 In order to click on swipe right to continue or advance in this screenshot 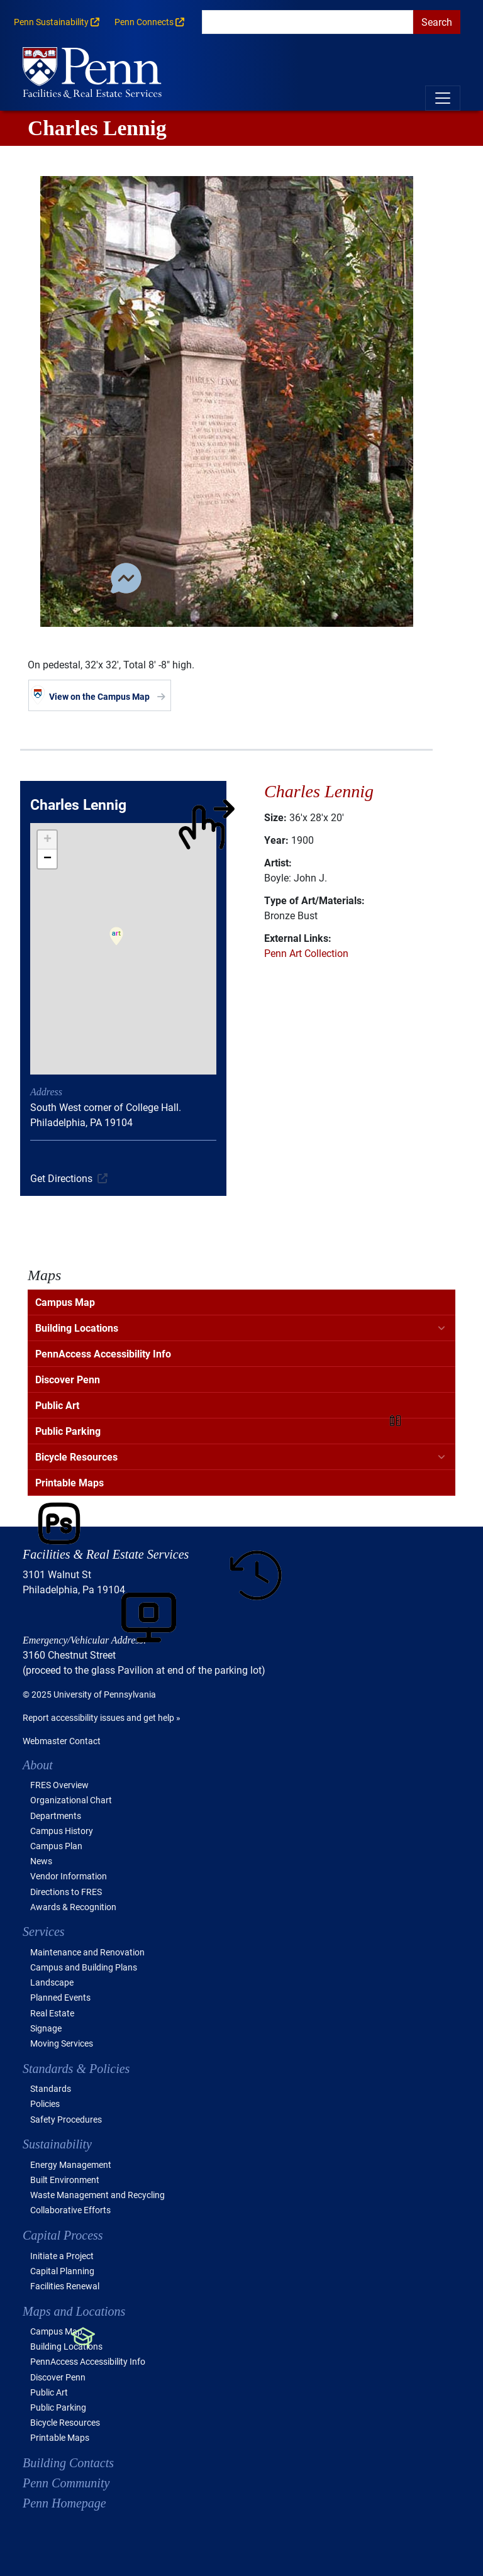, I will do `click(204, 826)`.